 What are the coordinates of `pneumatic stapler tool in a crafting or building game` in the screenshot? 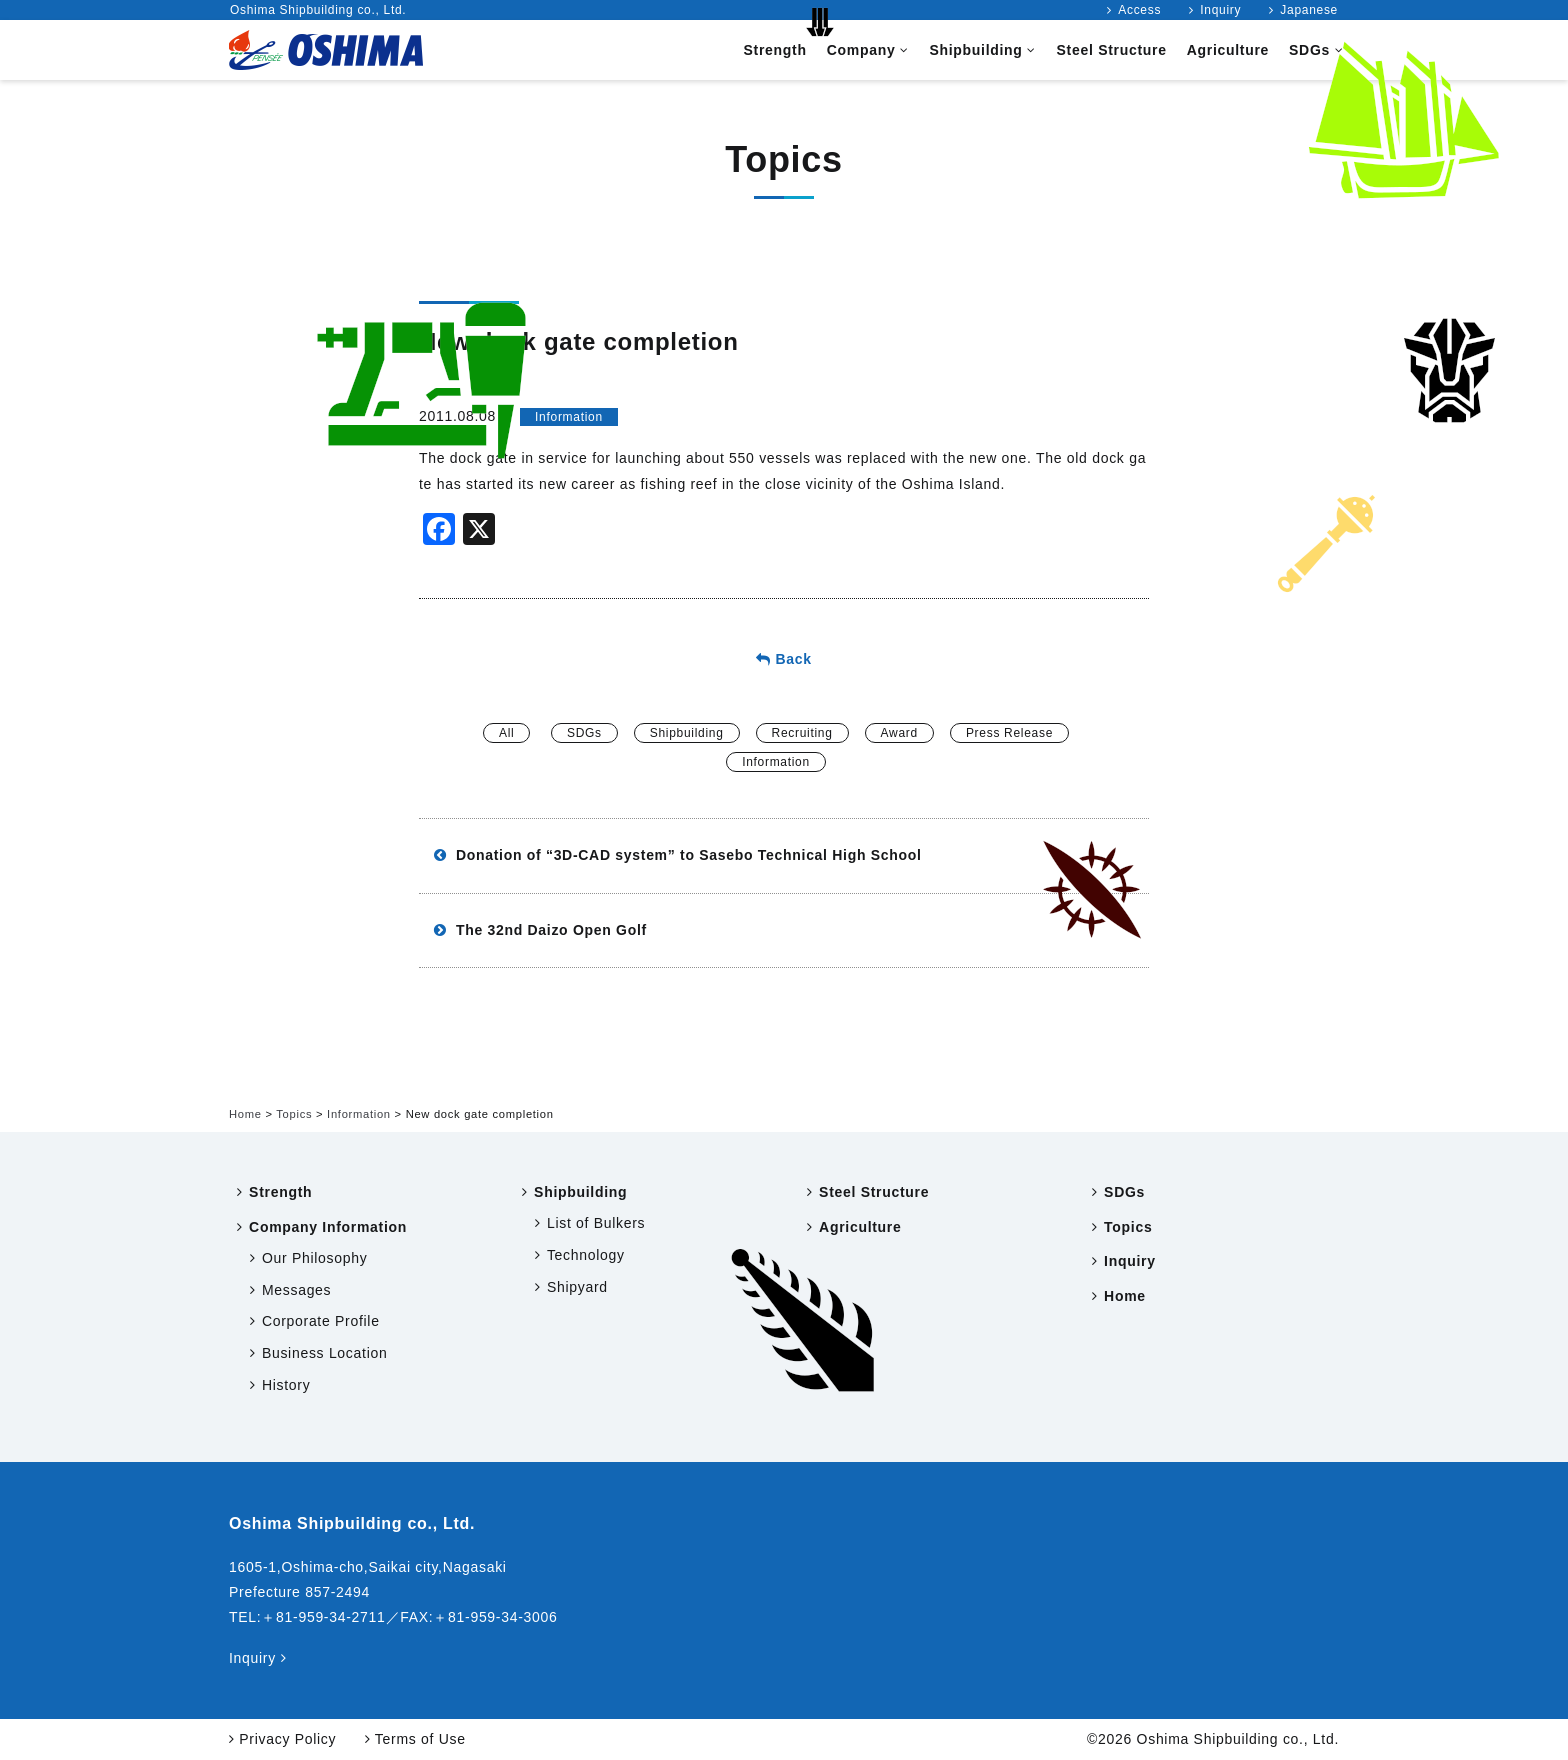 It's located at (422, 380).